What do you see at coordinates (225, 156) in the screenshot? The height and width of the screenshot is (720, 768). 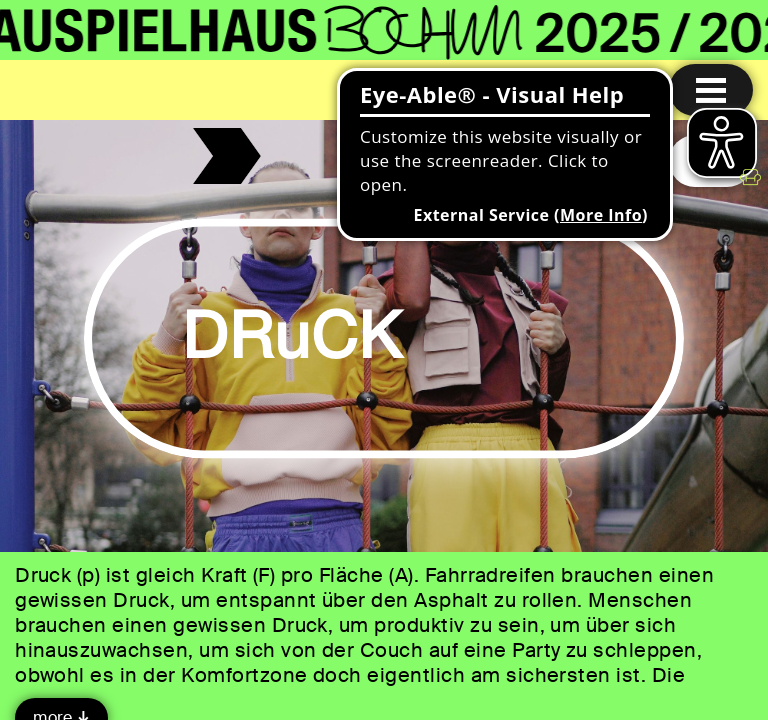 I see `mark message as important` at bounding box center [225, 156].